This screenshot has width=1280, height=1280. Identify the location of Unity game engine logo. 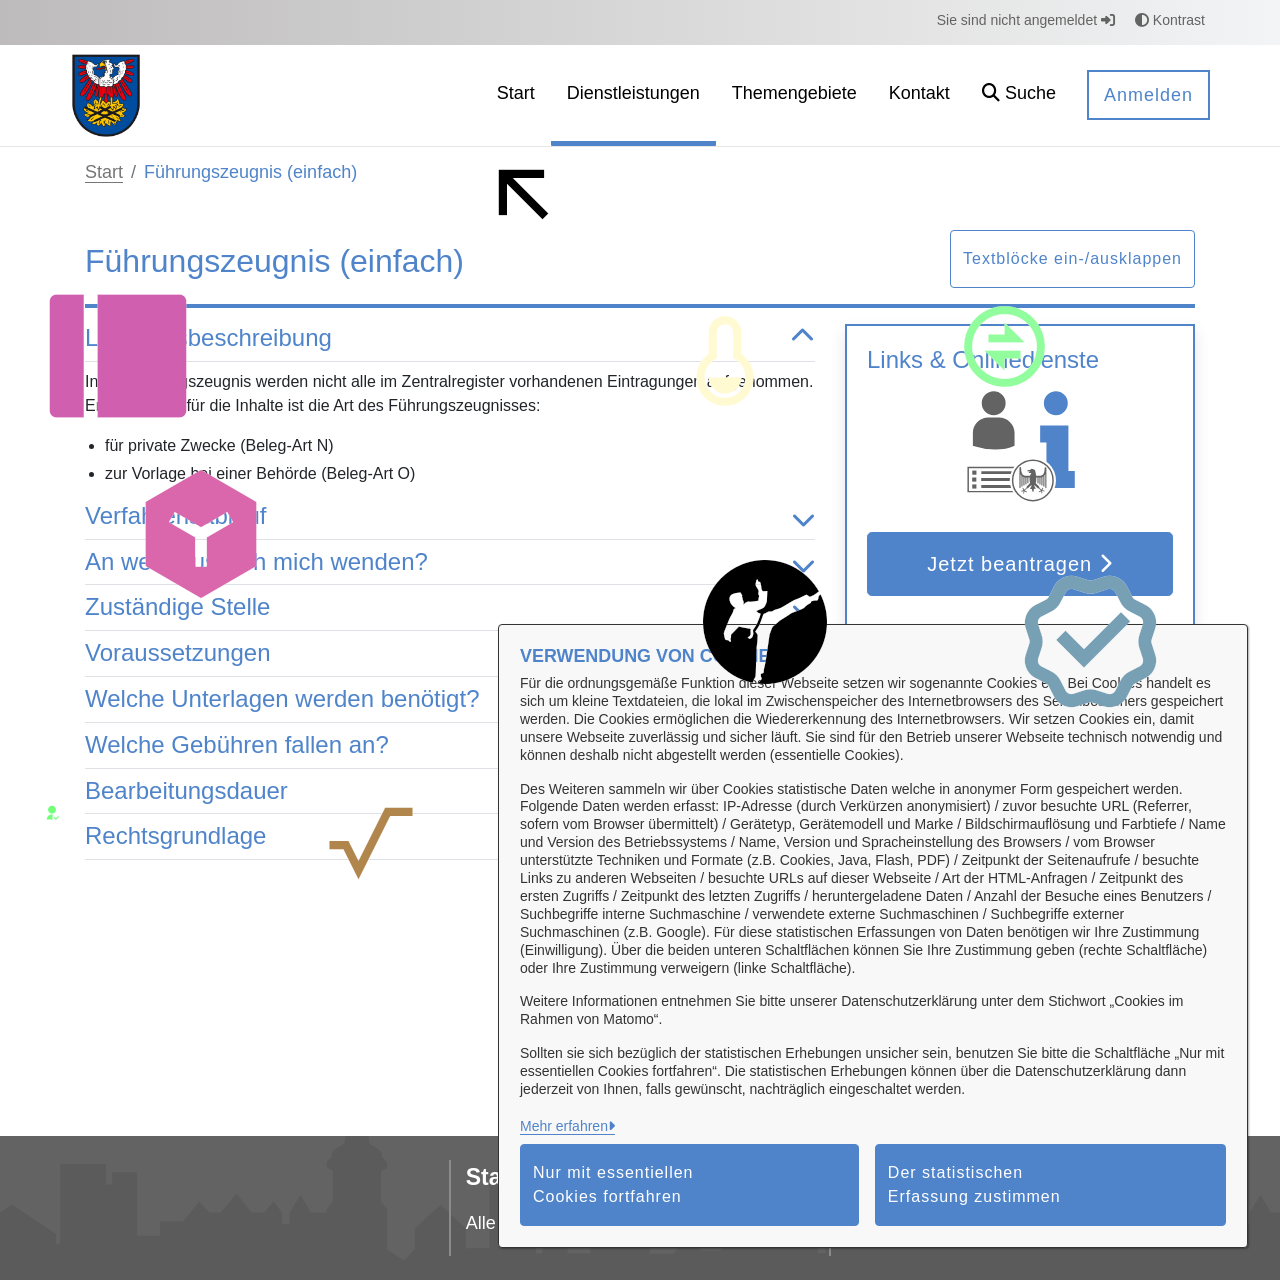
(201, 534).